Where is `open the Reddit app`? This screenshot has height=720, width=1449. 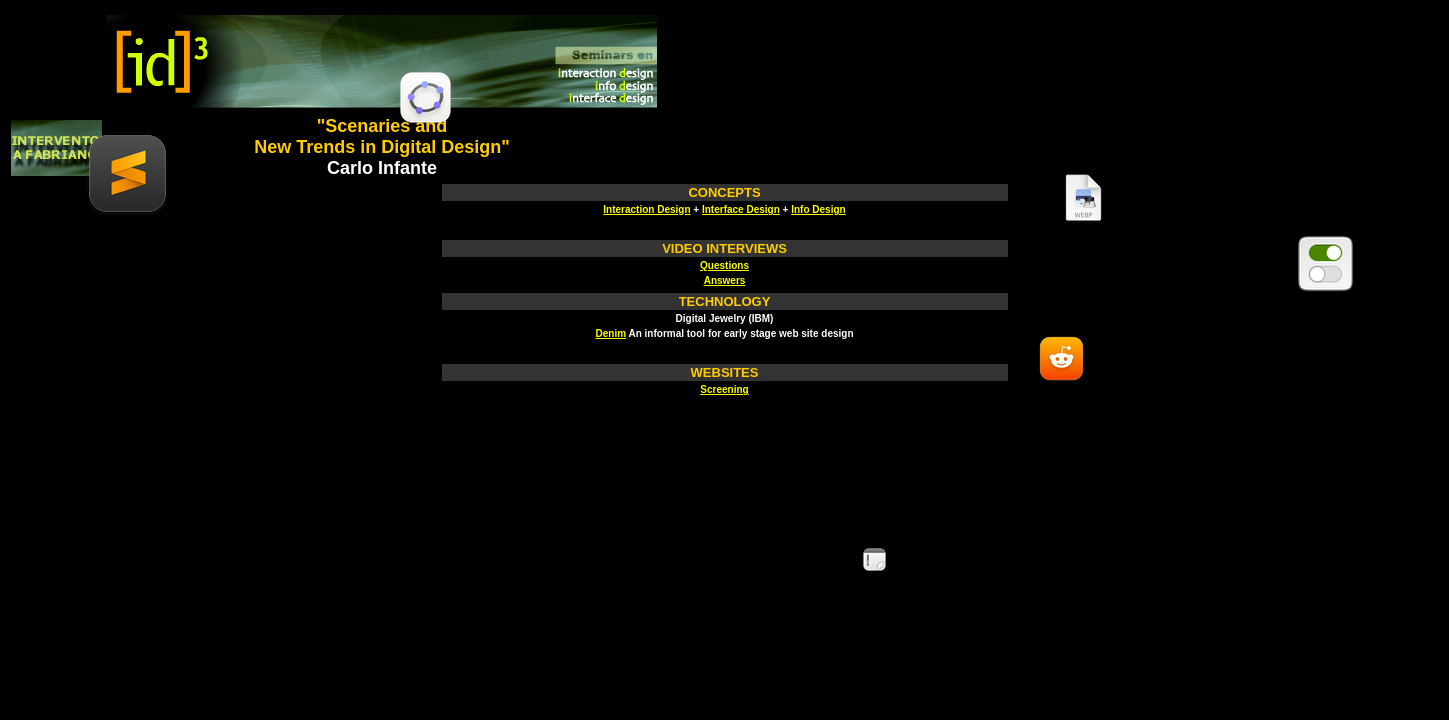 open the Reddit app is located at coordinates (1061, 358).